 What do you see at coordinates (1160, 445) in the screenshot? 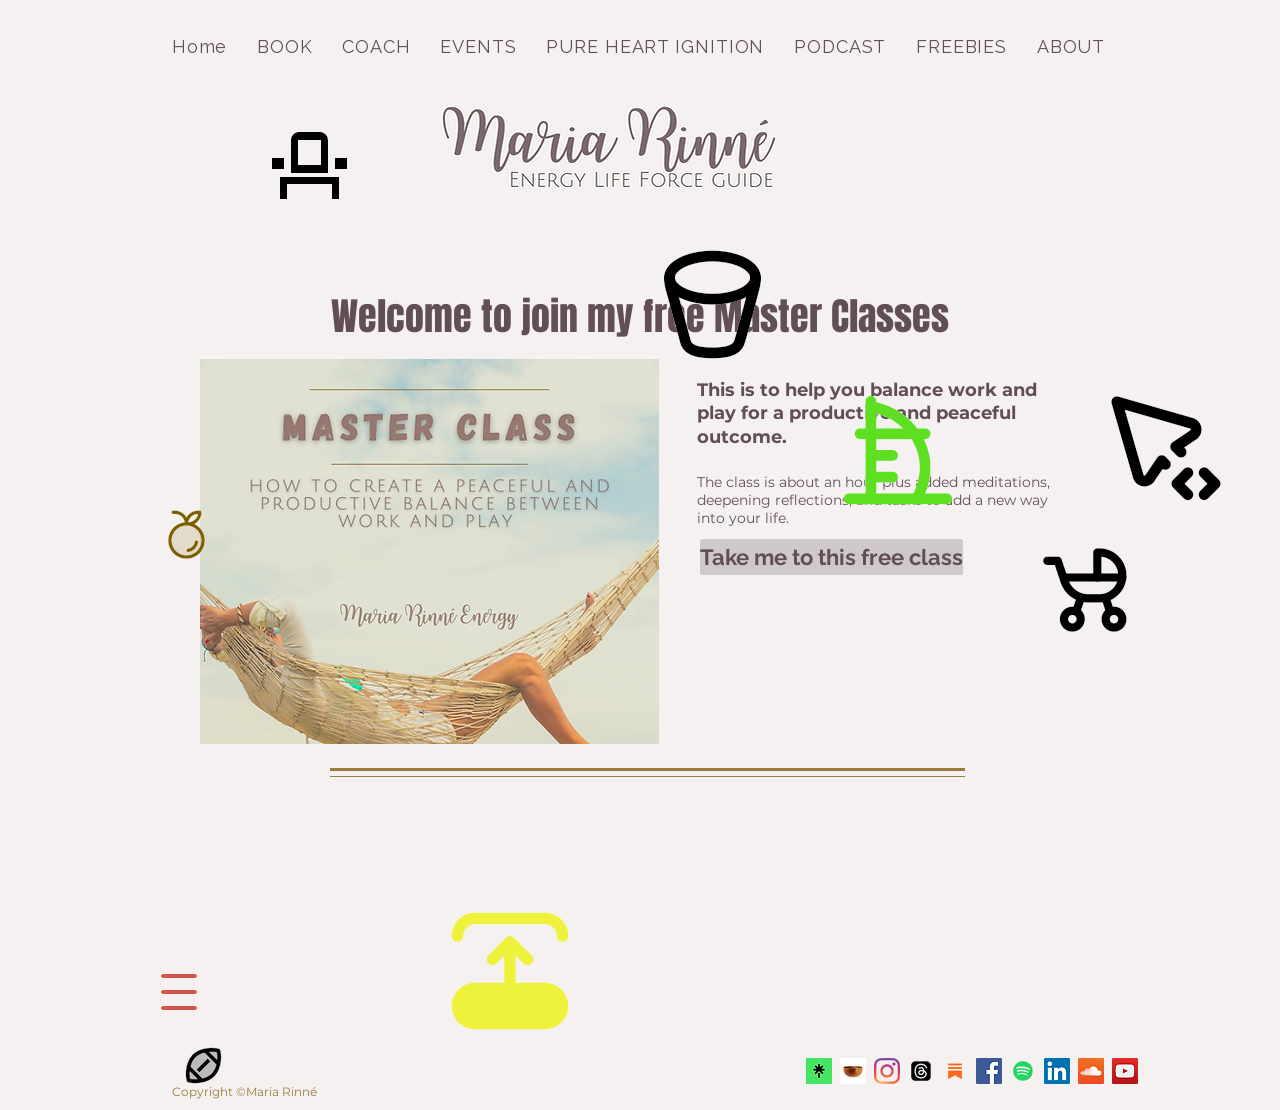
I see `access developer cursor or pointer settings` at bounding box center [1160, 445].